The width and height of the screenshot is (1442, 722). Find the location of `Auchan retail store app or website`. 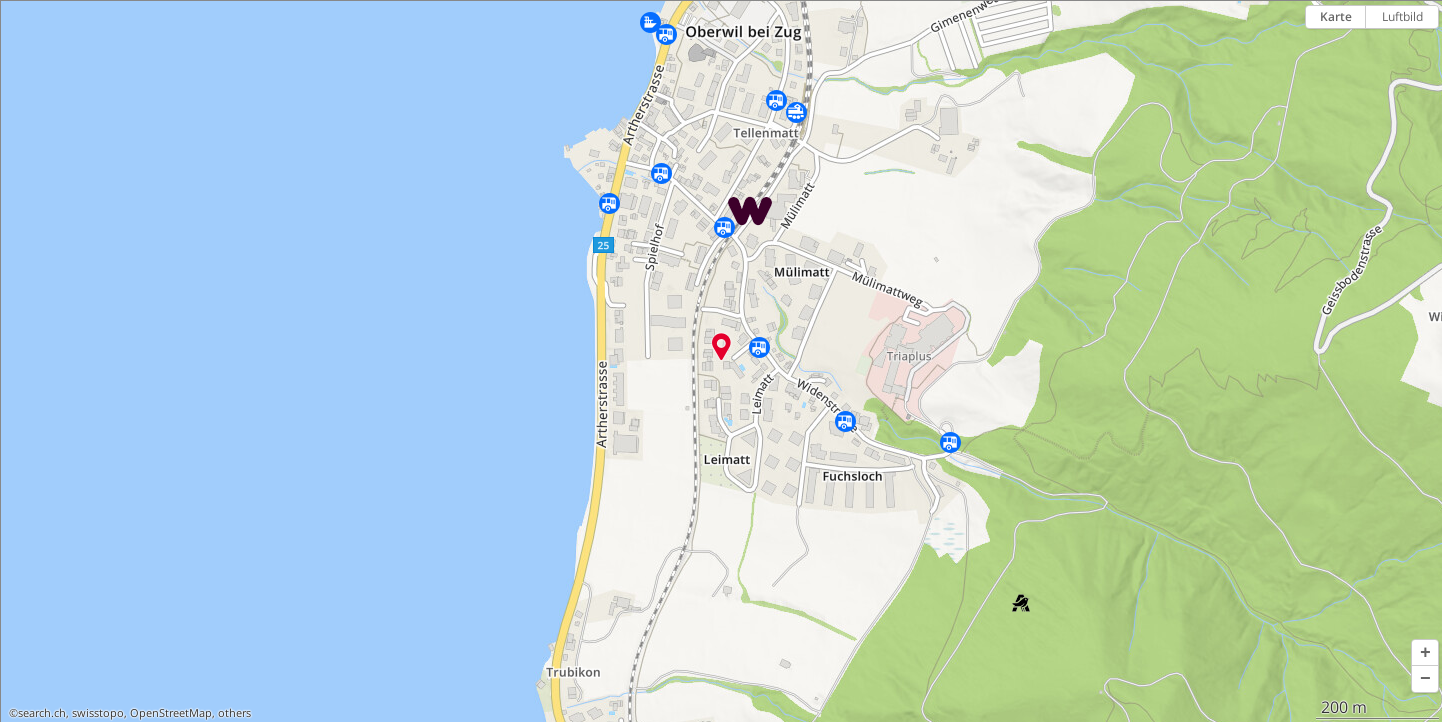

Auchan retail store app or website is located at coordinates (1021, 603).